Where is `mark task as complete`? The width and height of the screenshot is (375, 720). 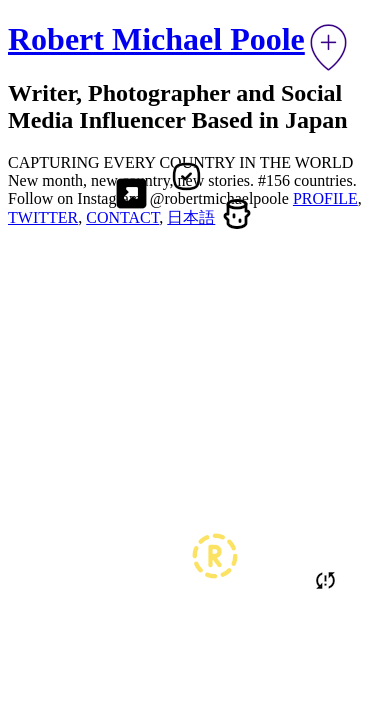 mark task as complete is located at coordinates (186, 176).